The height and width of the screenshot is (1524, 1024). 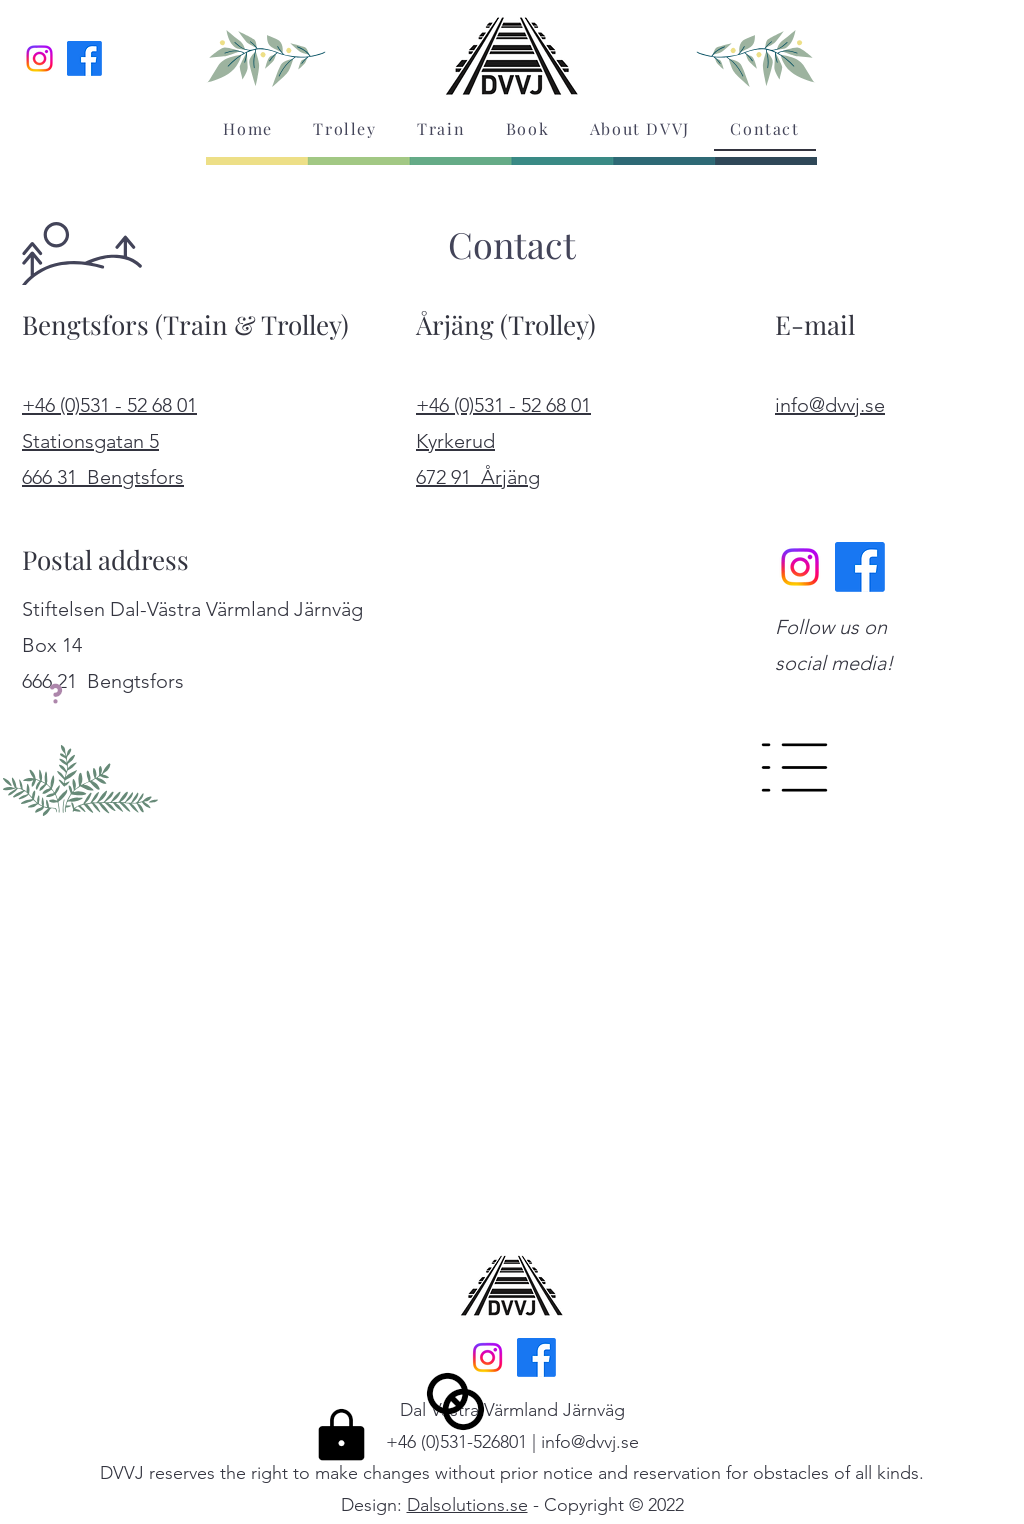 I want to click on access help or support information, so click(x=55, y=692).